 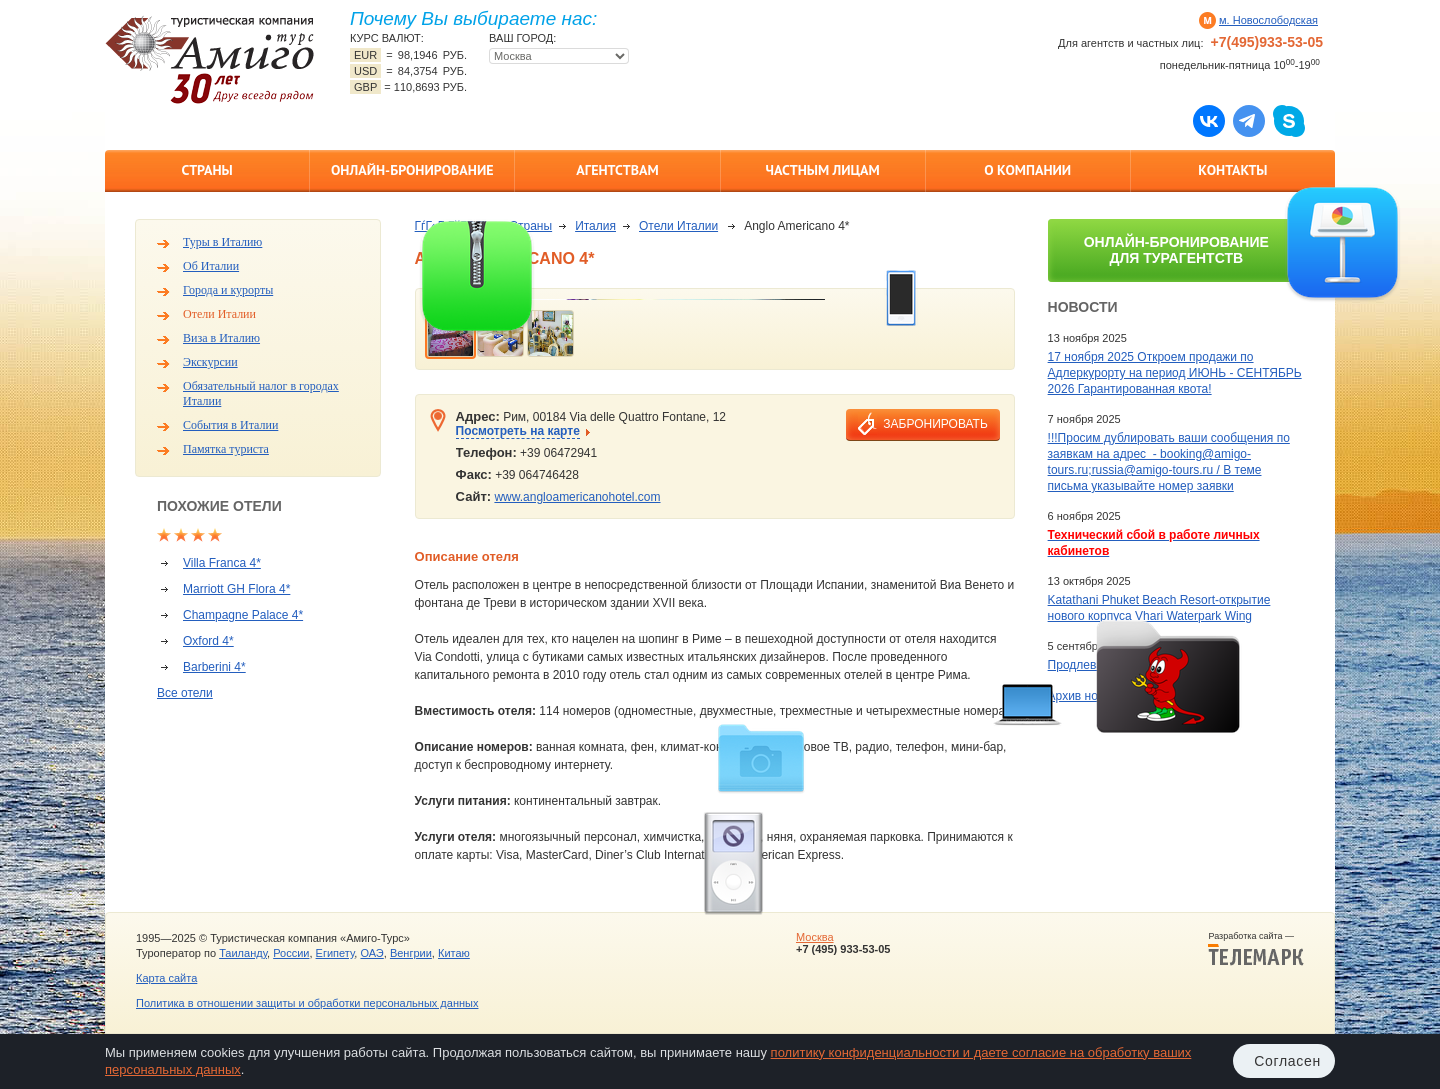 What do you see at coordinates (733, 863) in the screenshot?
I see `iPod mini device icon` at bounding box center [733, 863].